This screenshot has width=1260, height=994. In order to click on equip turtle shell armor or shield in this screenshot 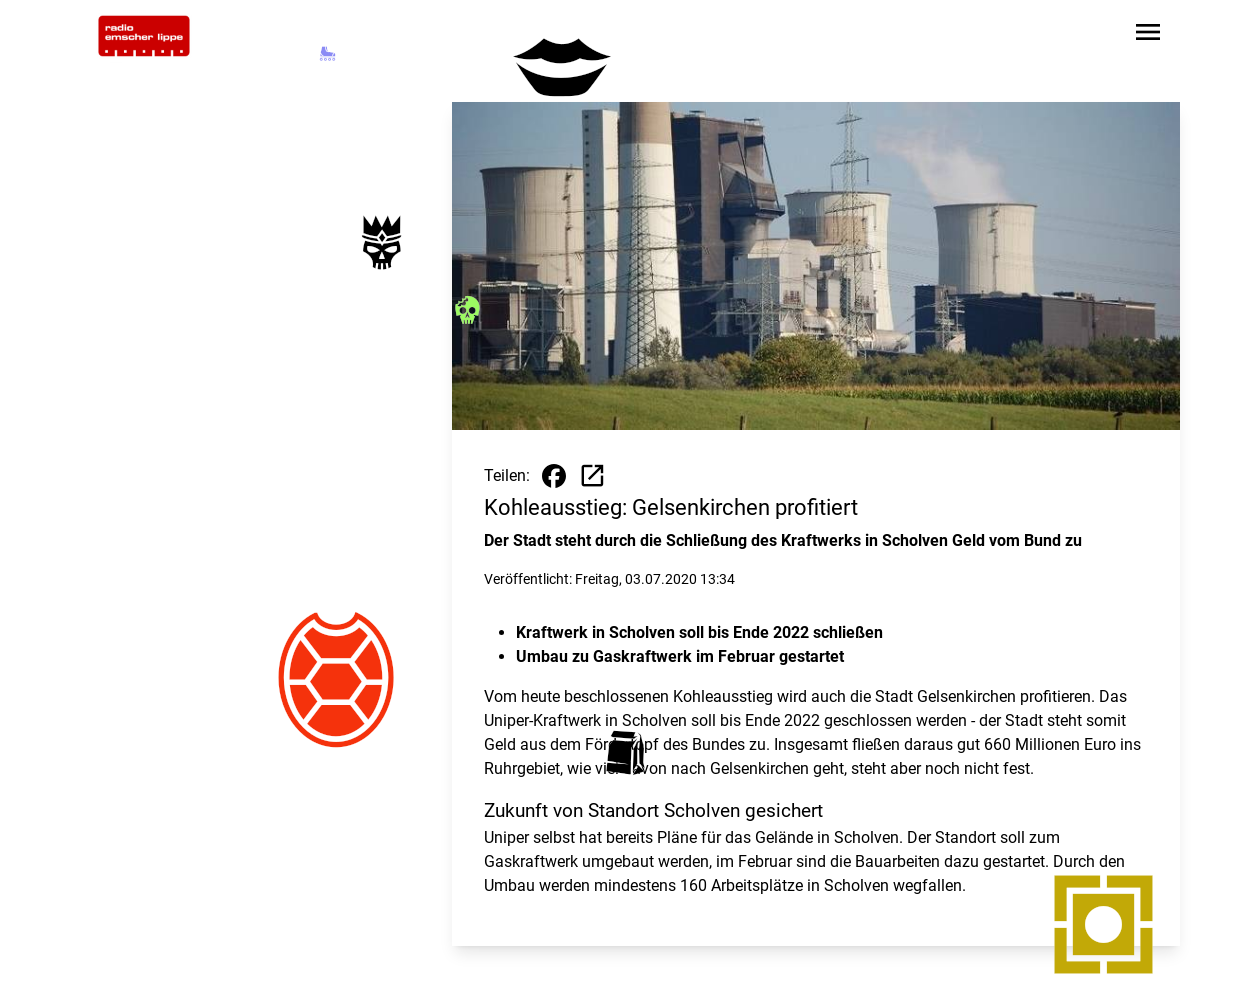, I will do `click(334, 679)`.